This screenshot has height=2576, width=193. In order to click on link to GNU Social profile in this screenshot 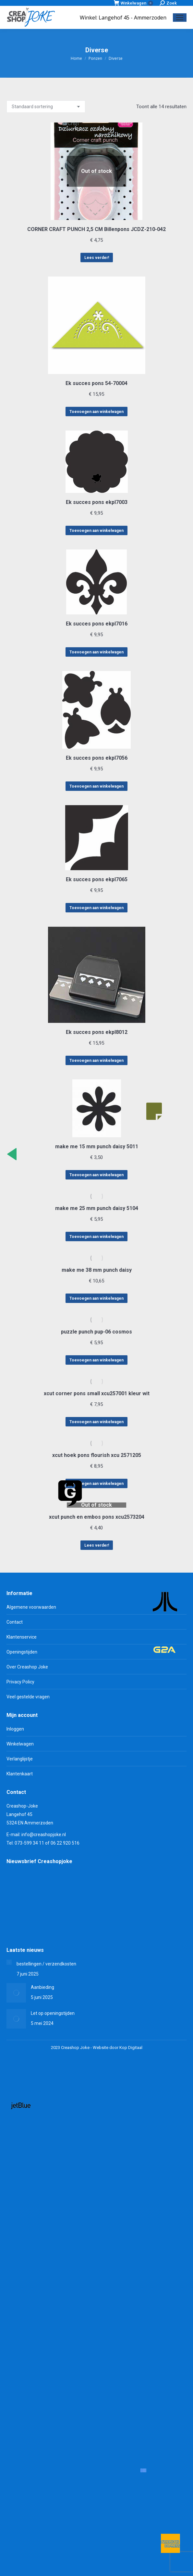, I will do `click(70, 1493)`.